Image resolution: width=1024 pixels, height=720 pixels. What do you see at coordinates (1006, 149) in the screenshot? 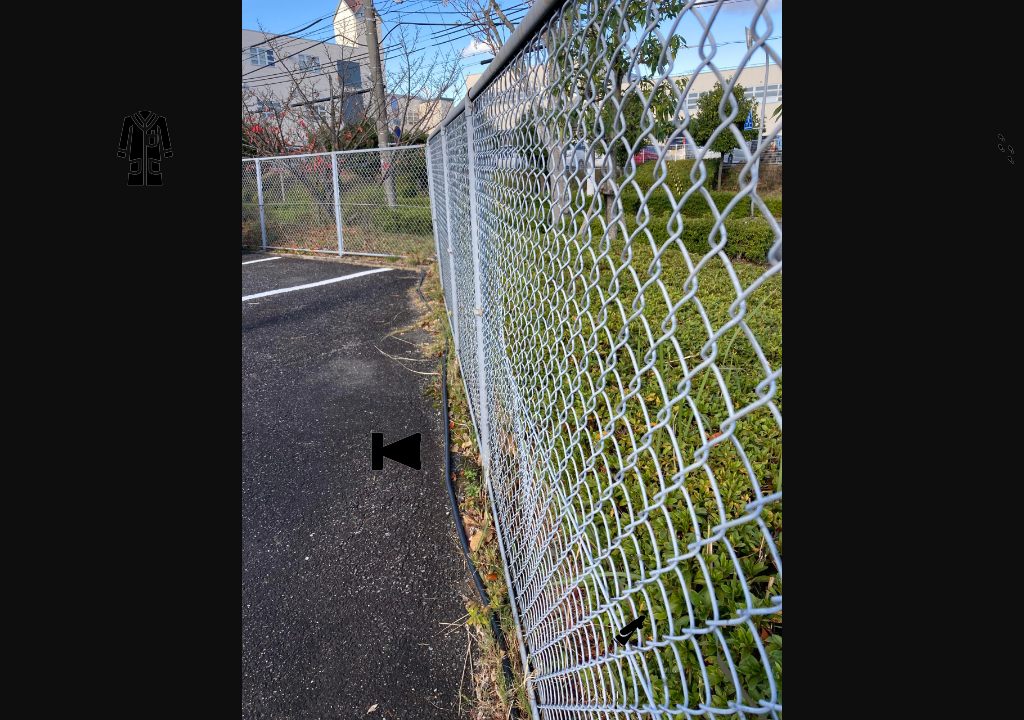
I see `track your steps or walking activity` at bounding box center [1006, 149].